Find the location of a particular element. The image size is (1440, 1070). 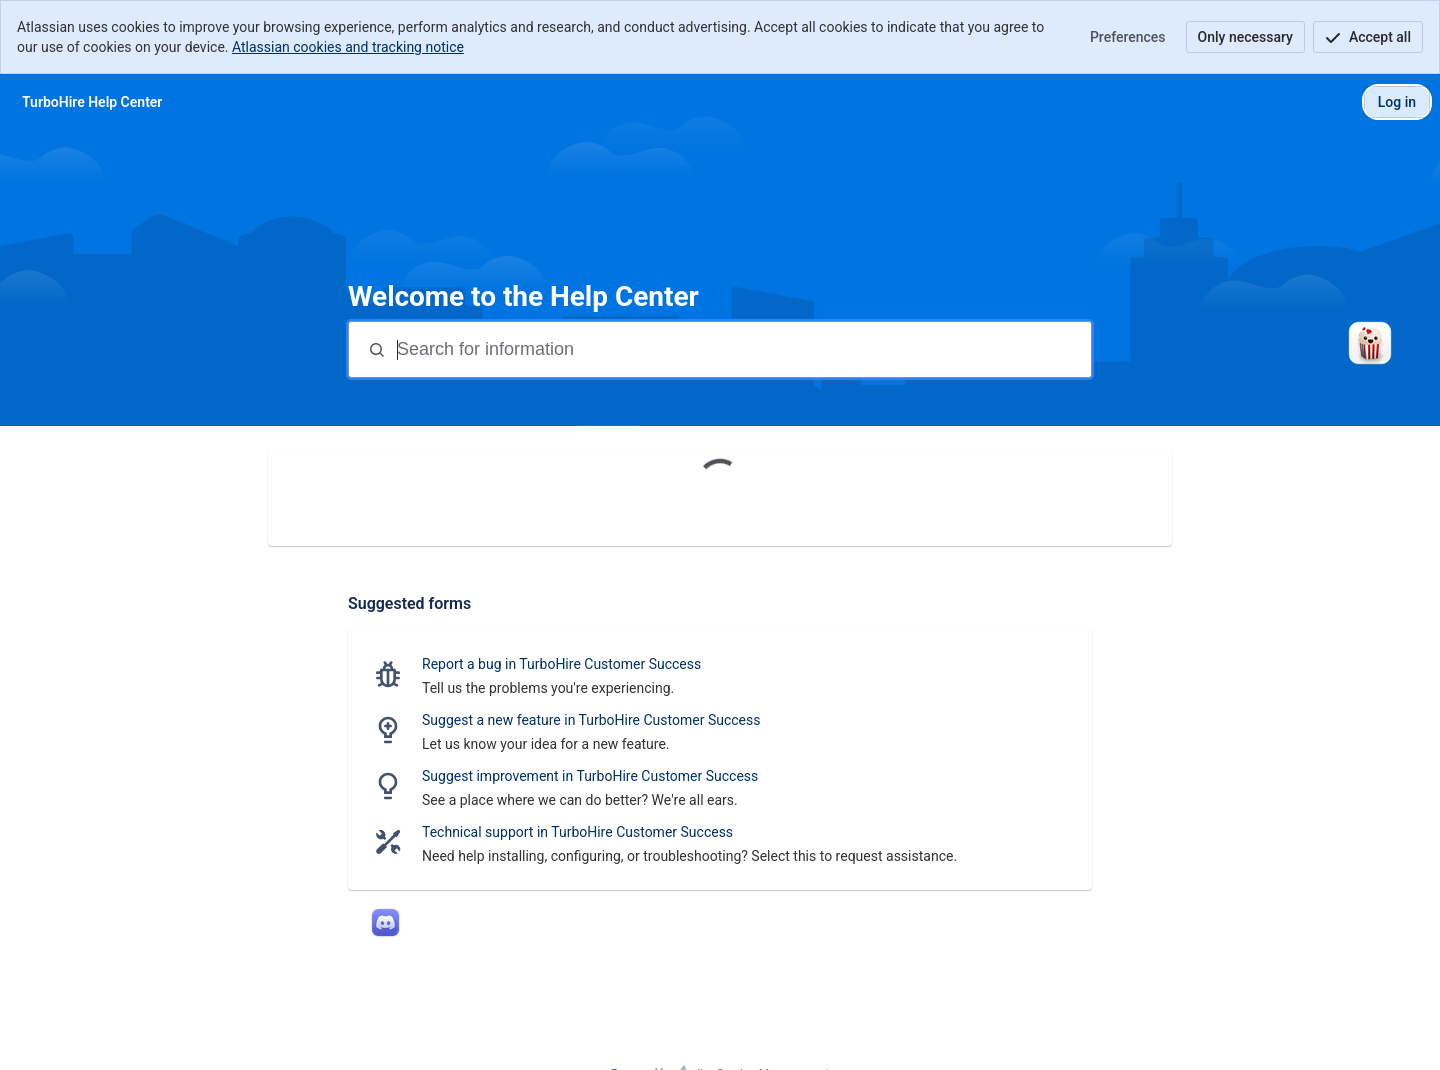

open popcorn time streaming app is located at coordinates (1370, 343).